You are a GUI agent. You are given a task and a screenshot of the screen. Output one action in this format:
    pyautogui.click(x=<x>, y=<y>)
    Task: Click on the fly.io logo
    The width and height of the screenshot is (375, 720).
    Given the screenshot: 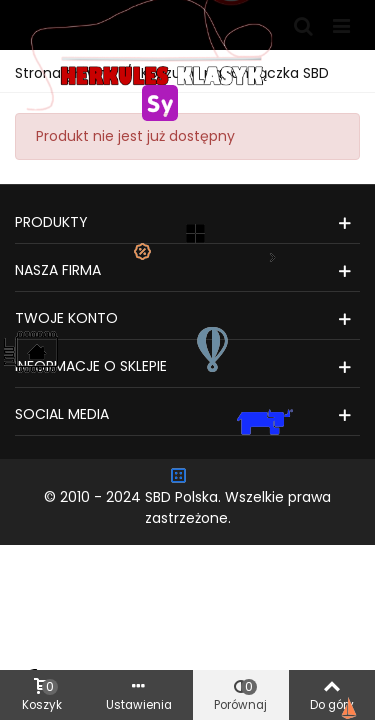 What is the action you would take?
    pyautogui.click(x=212, y=349)
    